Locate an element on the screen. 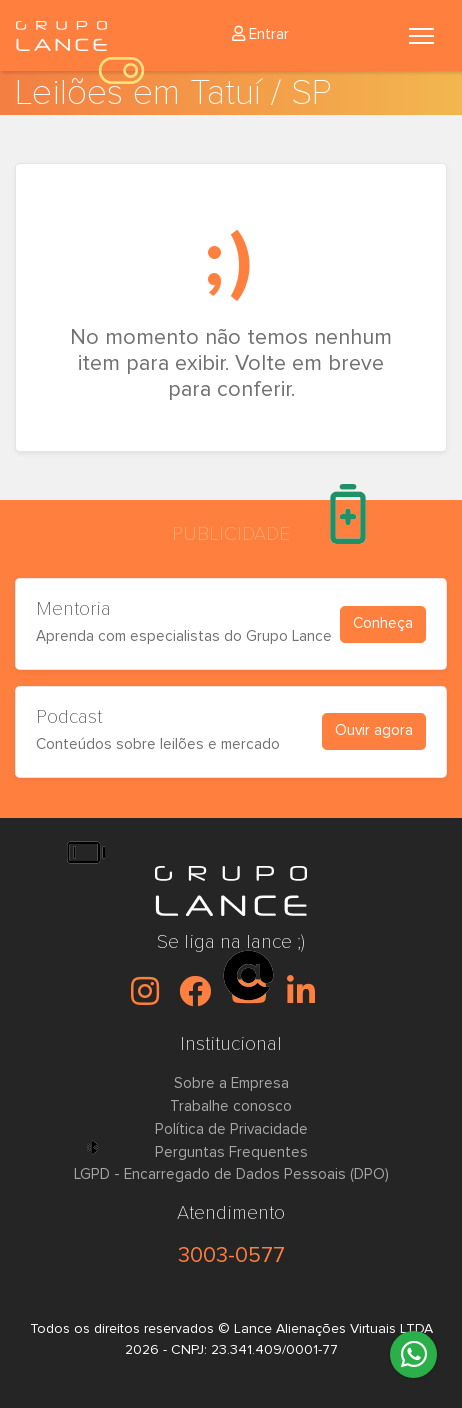 The width and height of the screenshot is (462, 1408). enter or view email address is located at coordinates (248, 975).